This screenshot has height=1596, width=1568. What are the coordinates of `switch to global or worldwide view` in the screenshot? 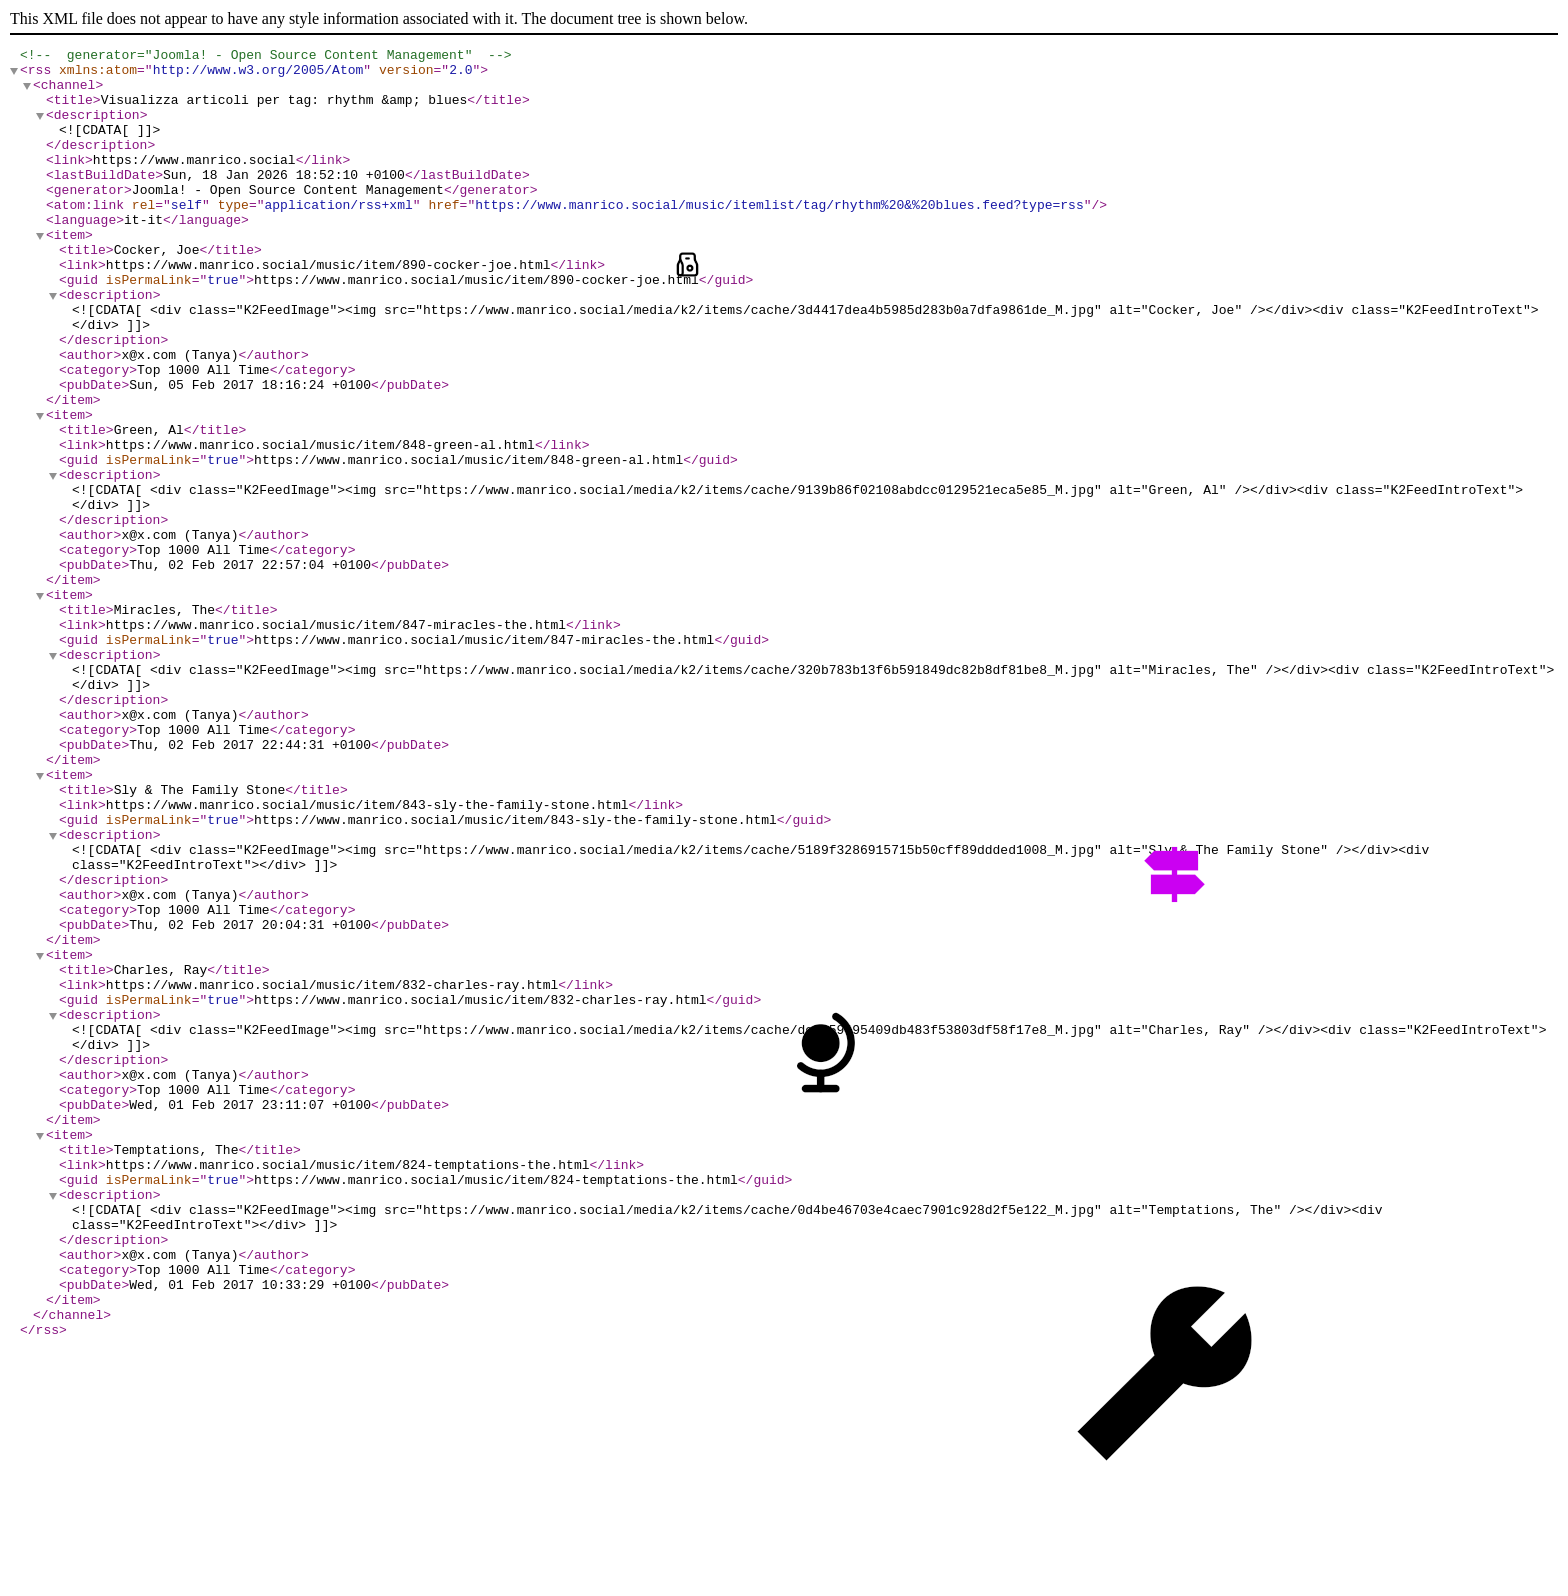 It's located at (824, 1054).